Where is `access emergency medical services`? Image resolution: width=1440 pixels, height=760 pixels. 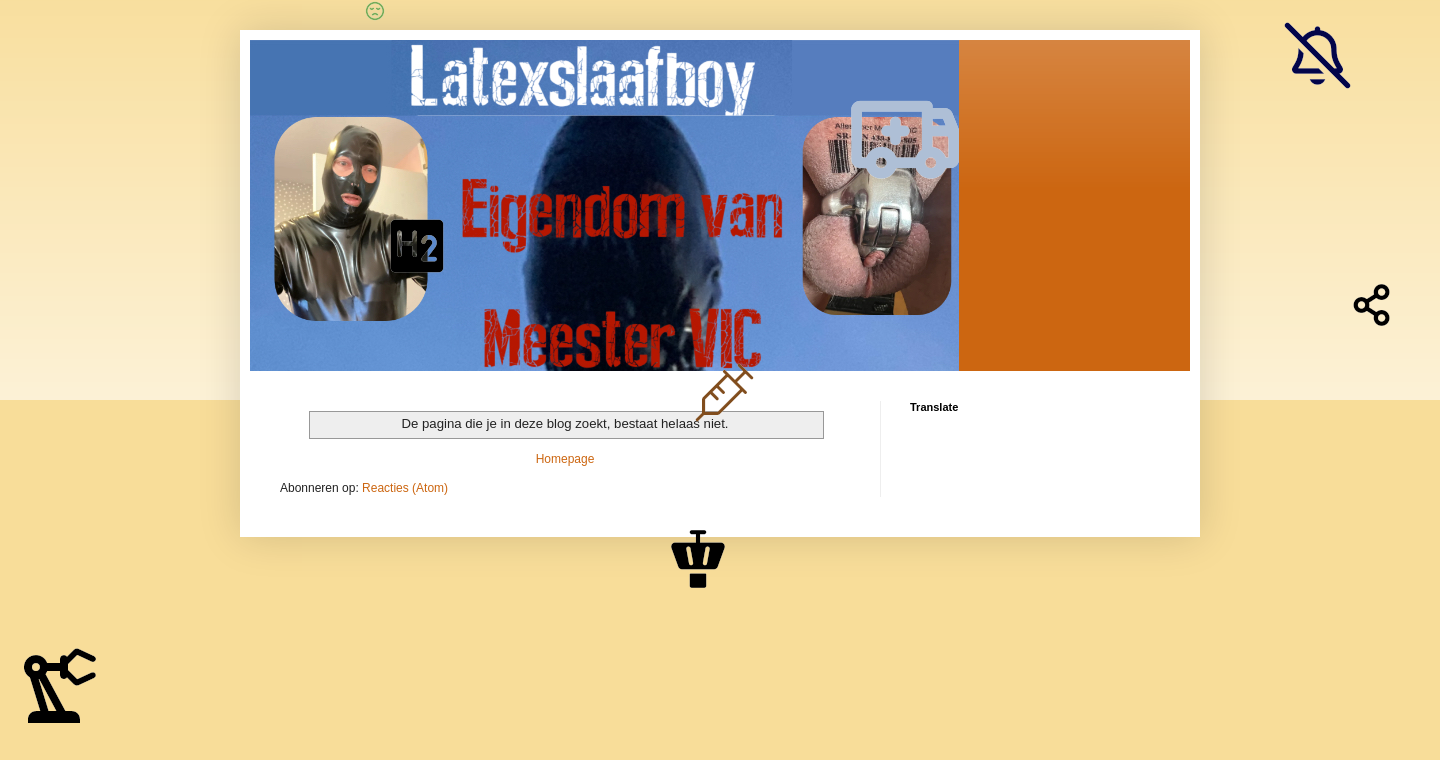
access emergency medical services is located at coordinates (902, 134).